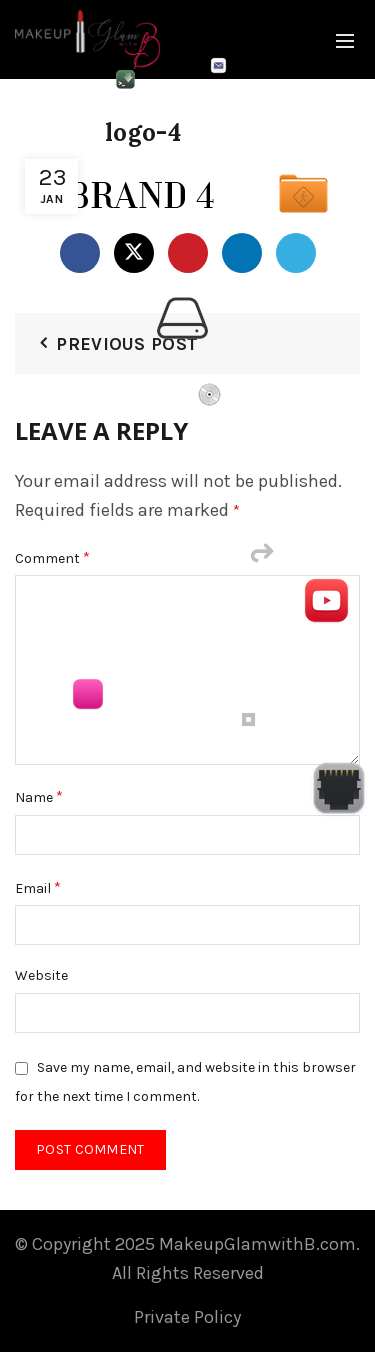 This screenshot has width=375, height=1352. What do you see at coordinates (303, 193) in the screenshot?
I see `open public or shared folder` at bounding box center [303, 193].